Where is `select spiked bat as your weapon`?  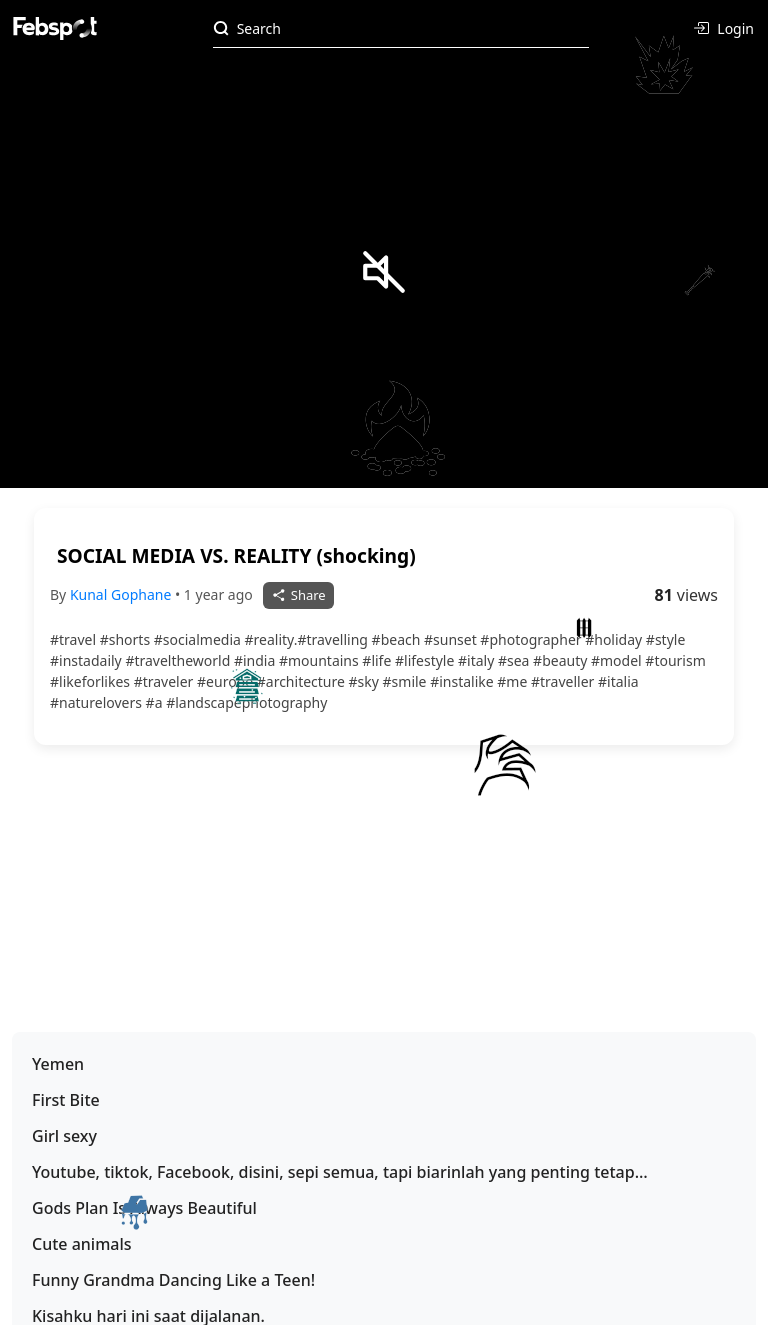 select spiked bat as your weapon is located at coordinates (700, 280).